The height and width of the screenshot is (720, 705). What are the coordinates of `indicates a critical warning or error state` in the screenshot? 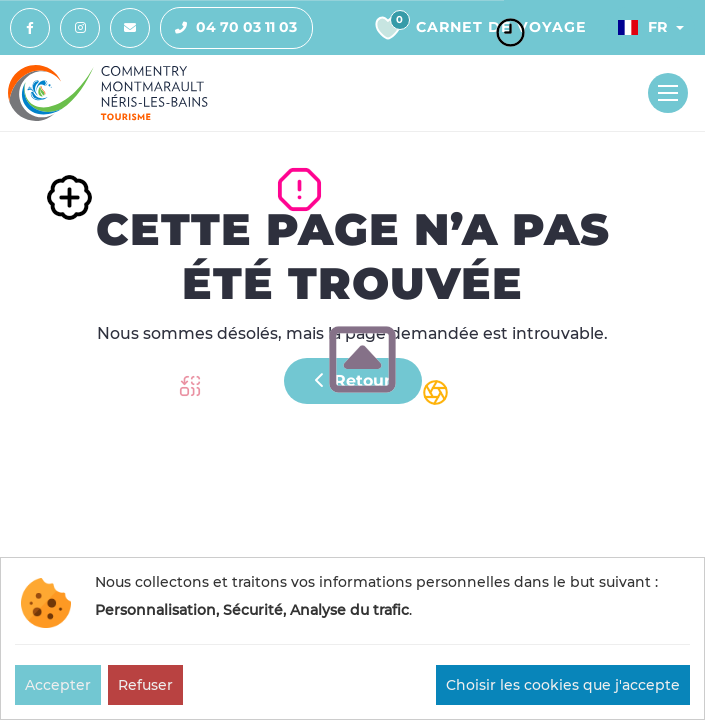 It's located at (299, 189).